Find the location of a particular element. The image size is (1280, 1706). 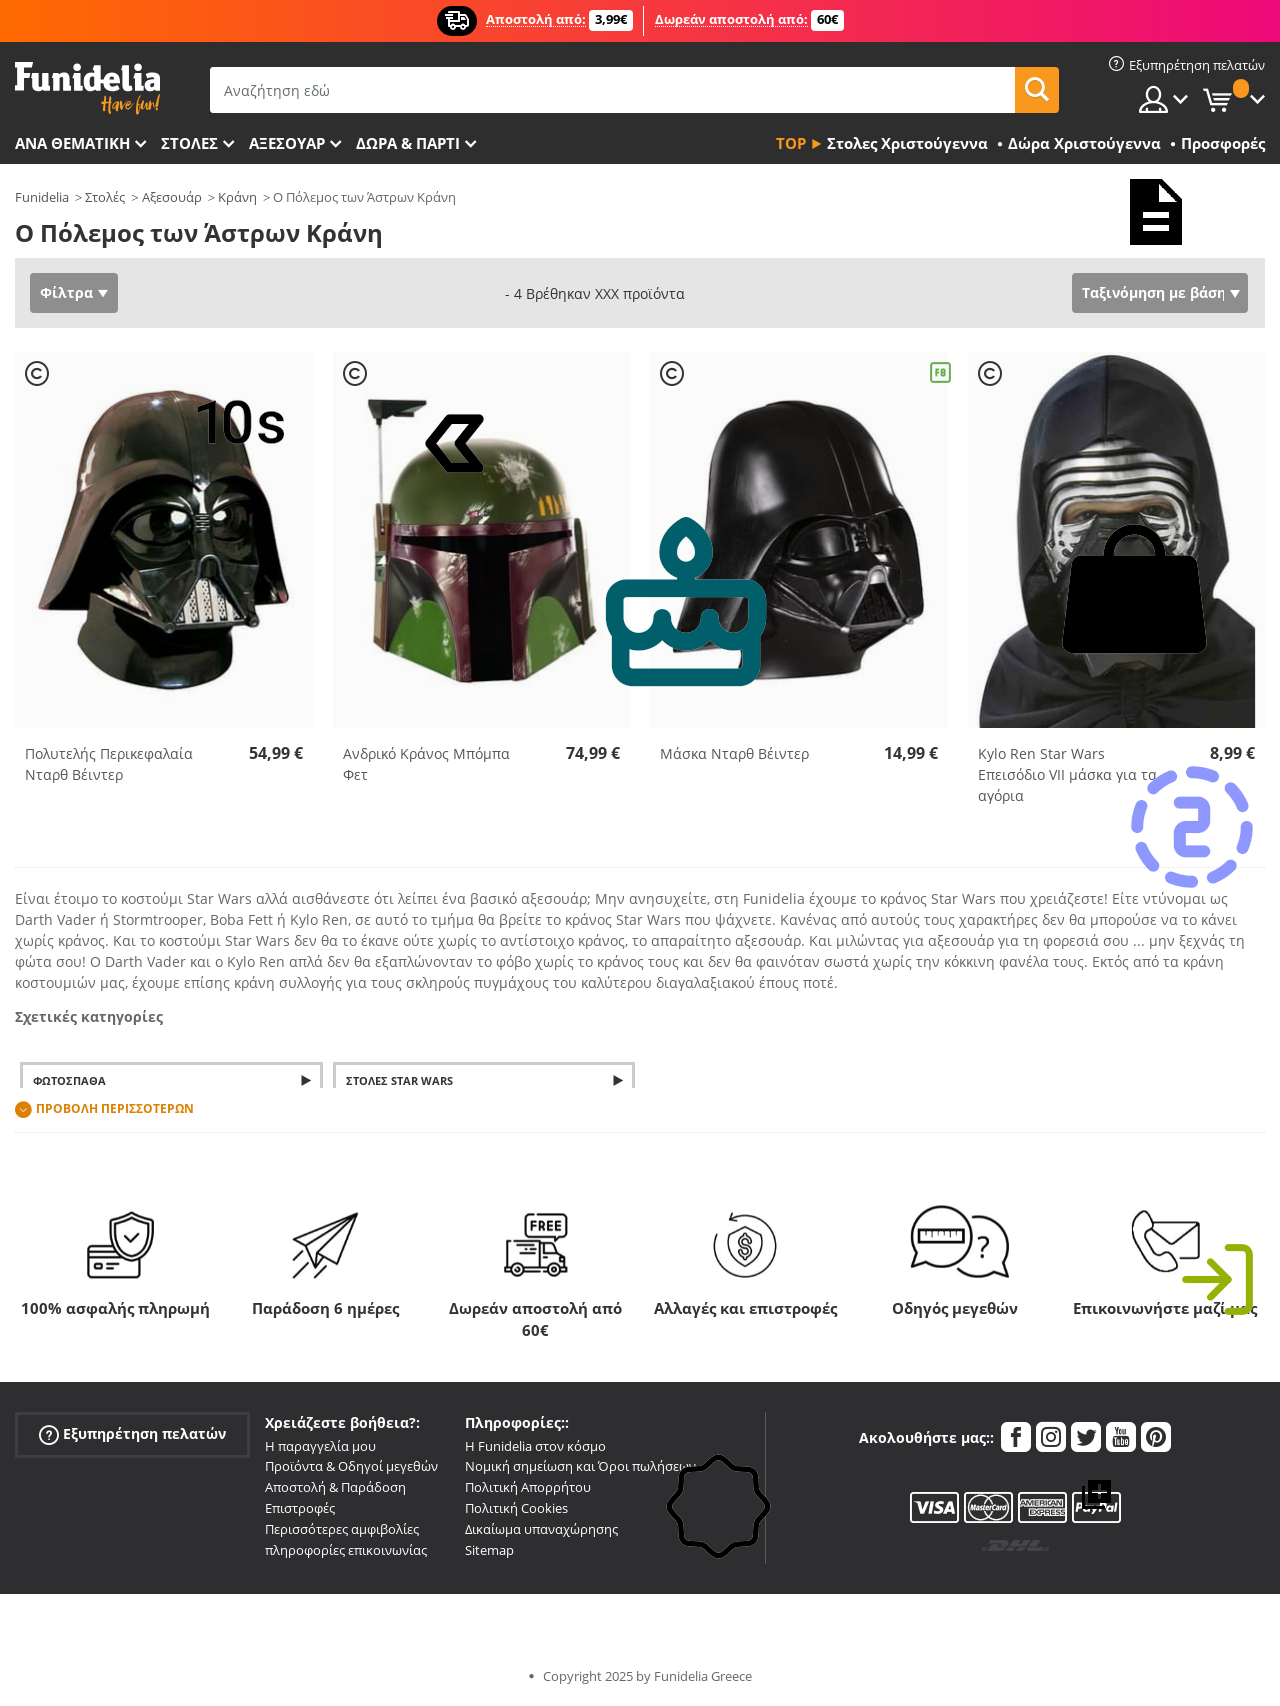

log in to your account is located at coordinates (1217, 1279).